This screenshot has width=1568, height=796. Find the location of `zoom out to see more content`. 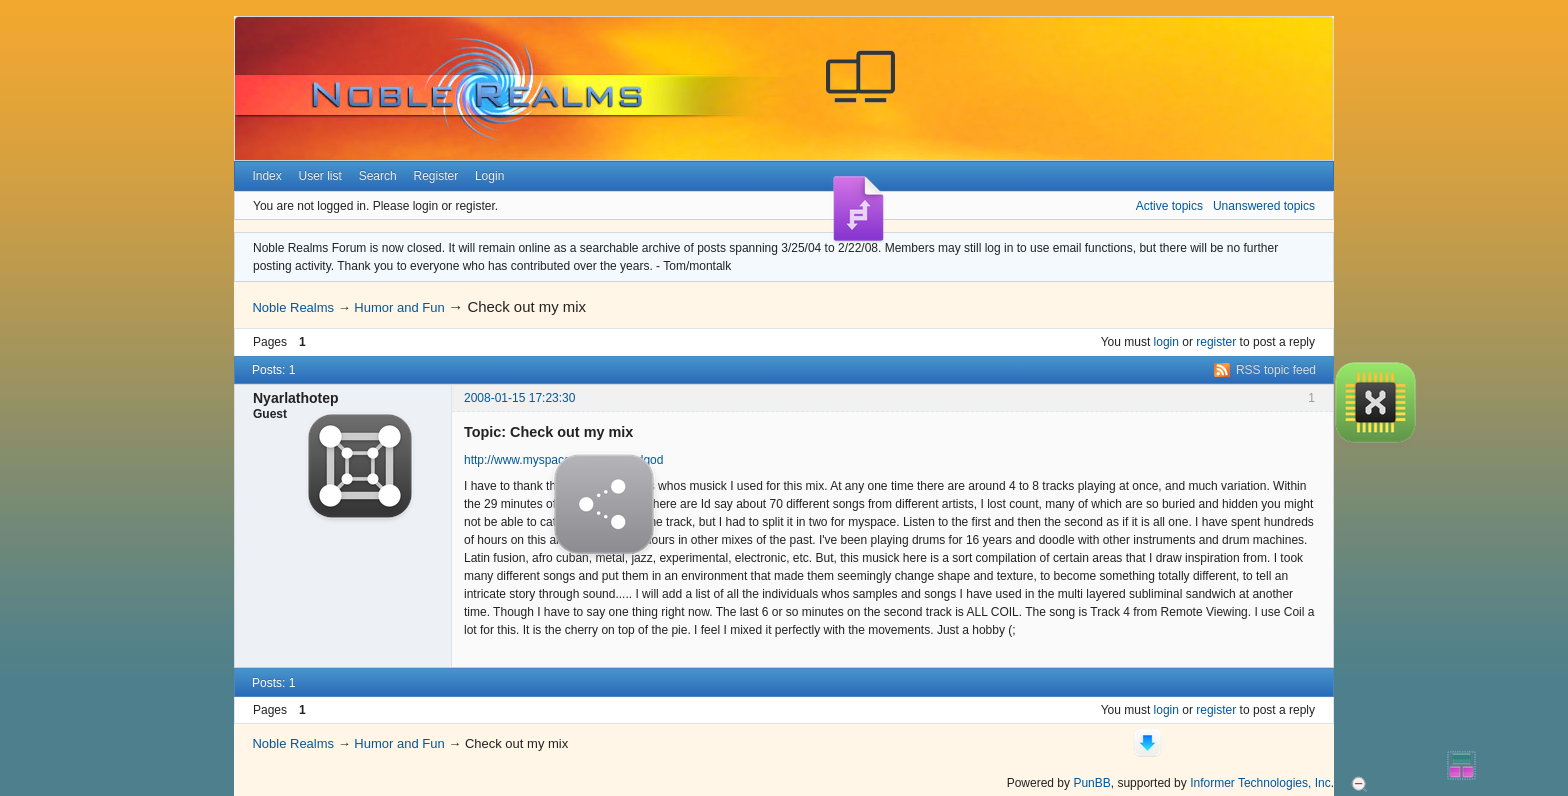

zoom out to see more content is located at coordinates (1359, 784).